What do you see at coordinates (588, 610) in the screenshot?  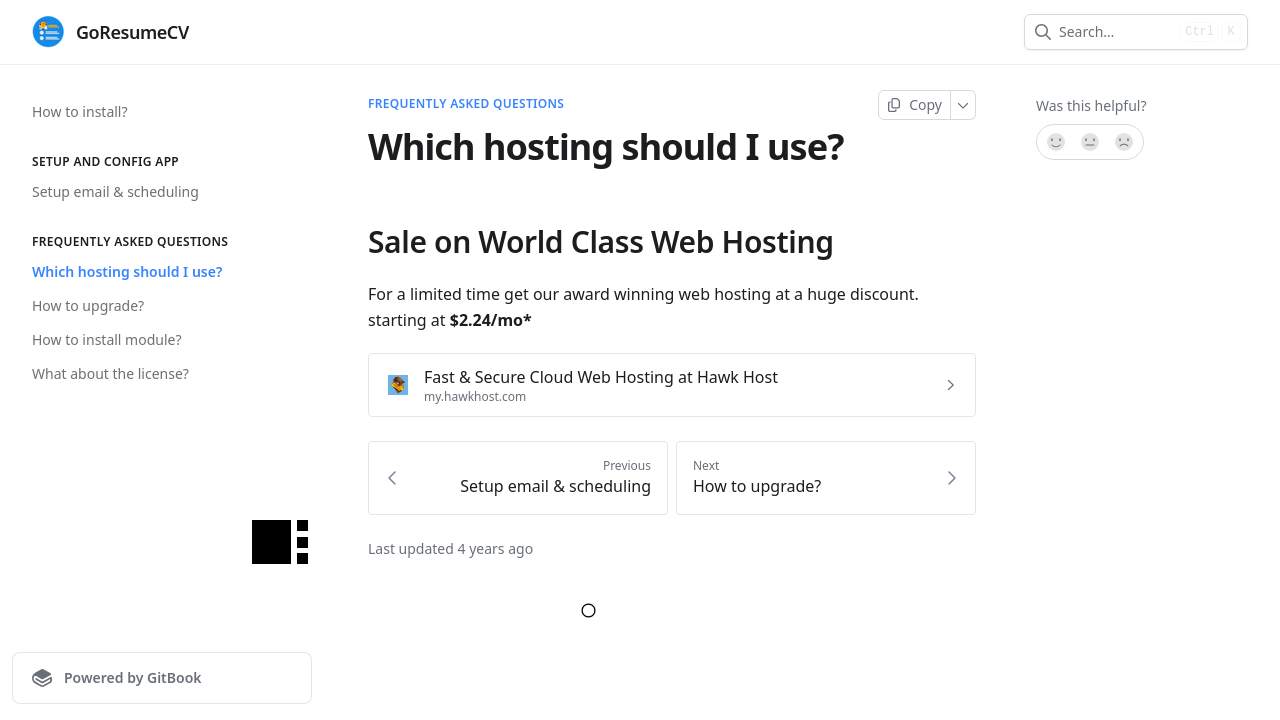 I see `unselected radio button option` at bounding box center [588, 610].